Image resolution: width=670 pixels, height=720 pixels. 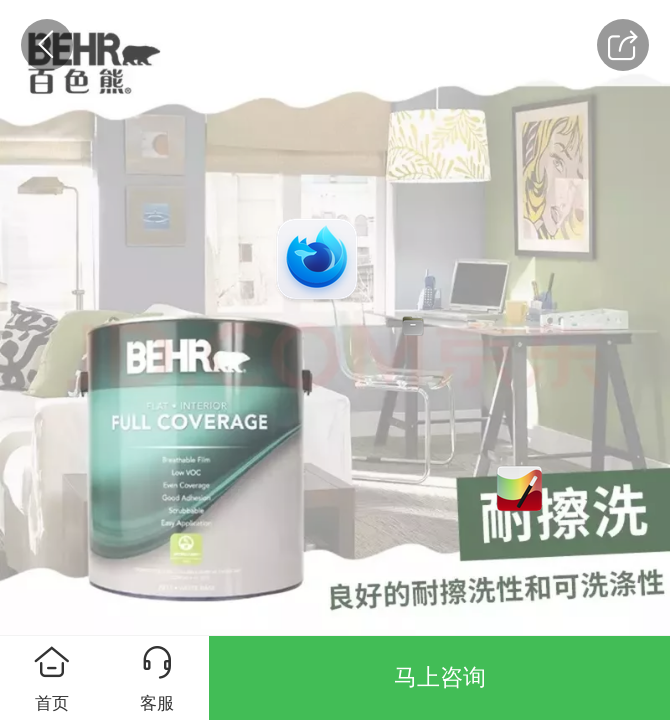 What do you see at coordinates (519, 488) in the screenshot?
I see `launch winetricks application` at bounding box center [519, 488].